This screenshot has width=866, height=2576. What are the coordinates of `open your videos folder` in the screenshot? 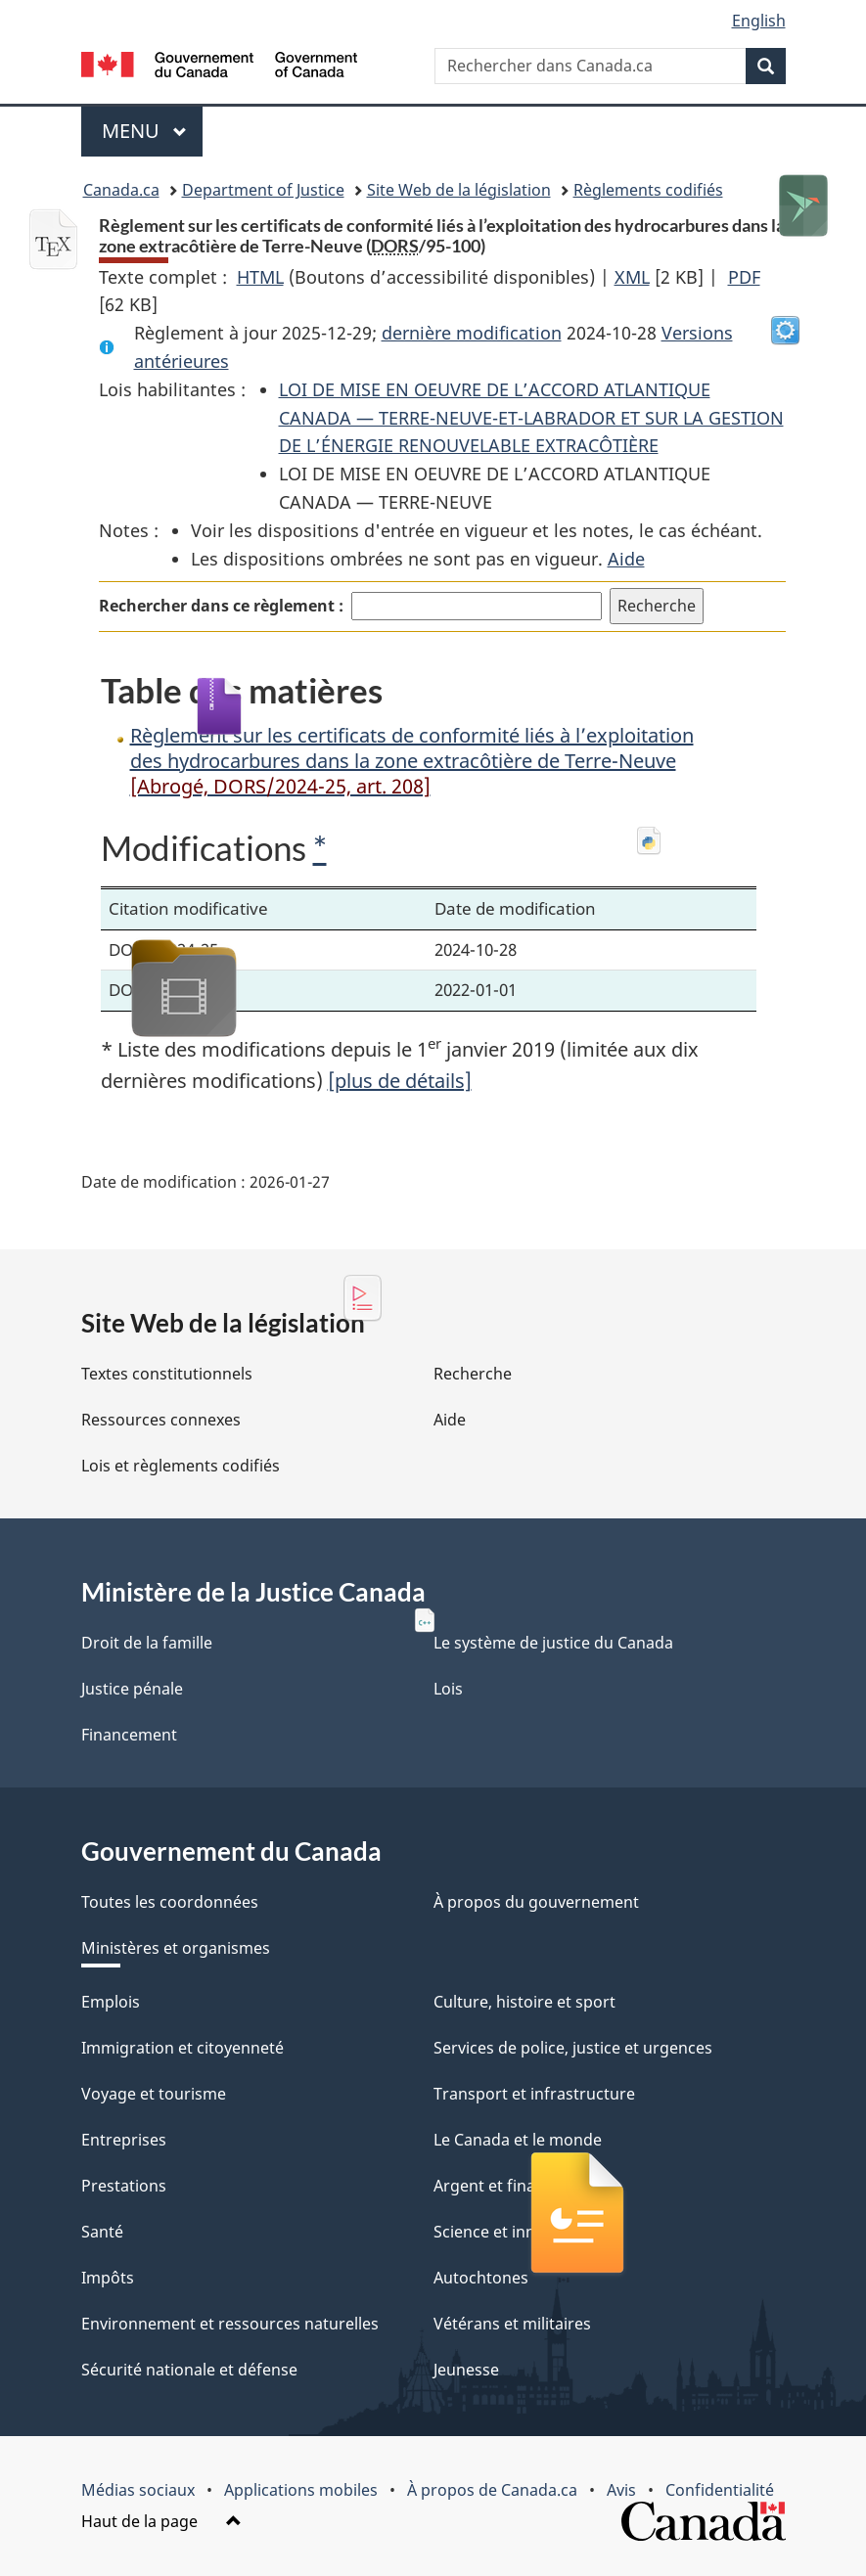 It's located at (184, 988).